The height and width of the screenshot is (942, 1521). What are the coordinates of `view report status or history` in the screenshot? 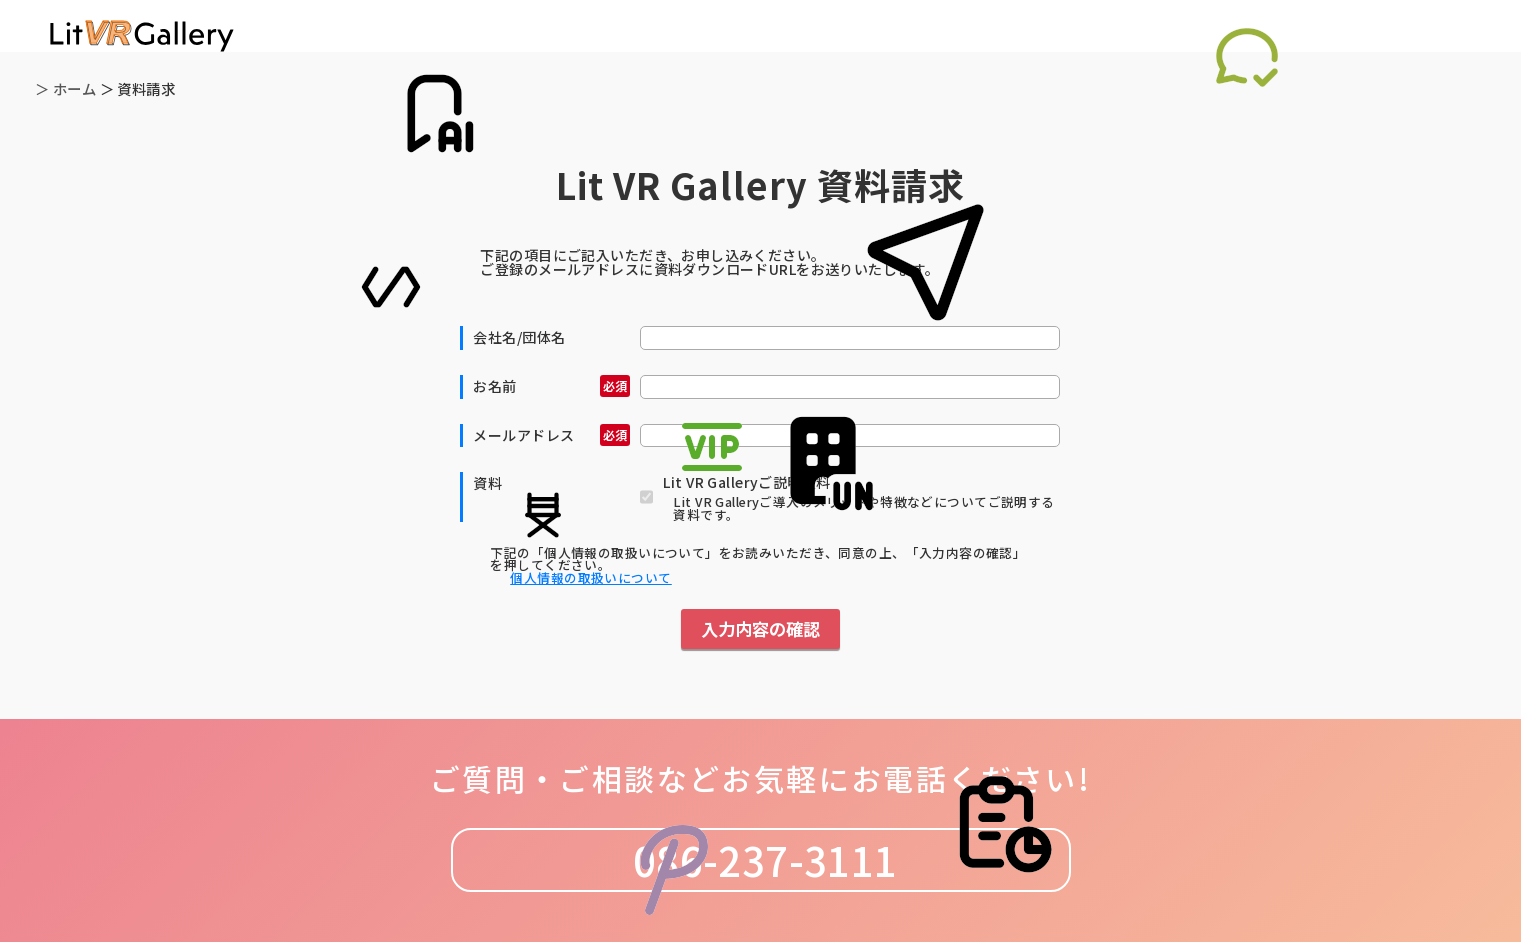 It's located at (1001, 822).